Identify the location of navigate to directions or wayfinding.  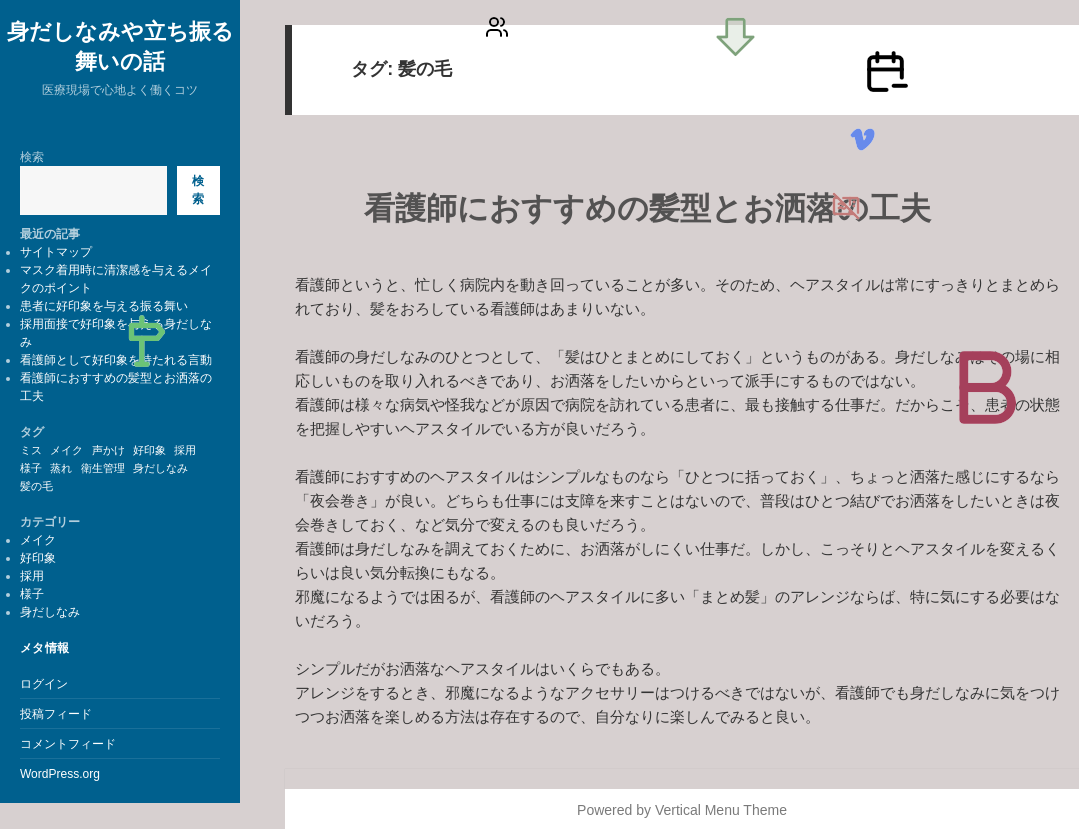
(147, 341).